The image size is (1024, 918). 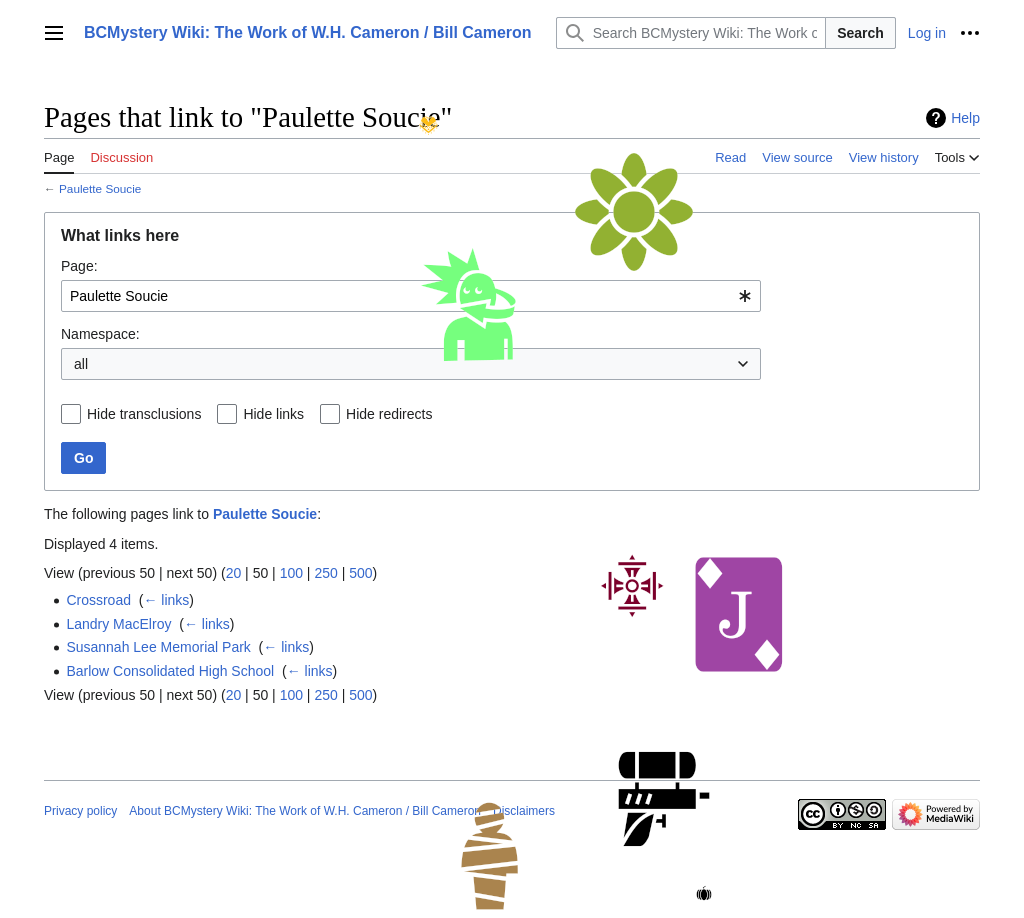 What do you see at coordinates (704, 893) in the screenshot?
I see `access halloween or autumn seasonal content` at bounding box center [704, 893].